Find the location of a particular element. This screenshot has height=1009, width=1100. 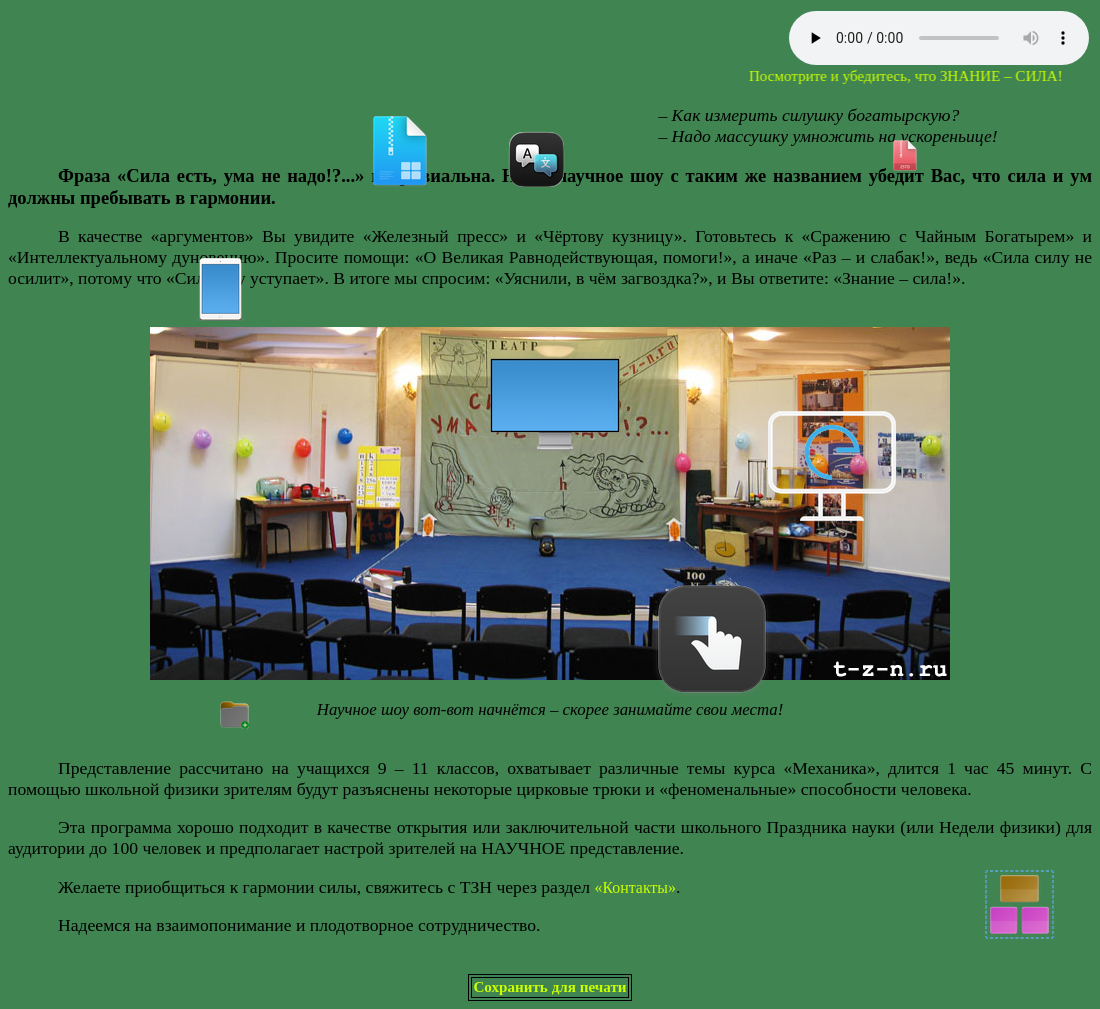

open the translate app is located at coordinates (536, 159).